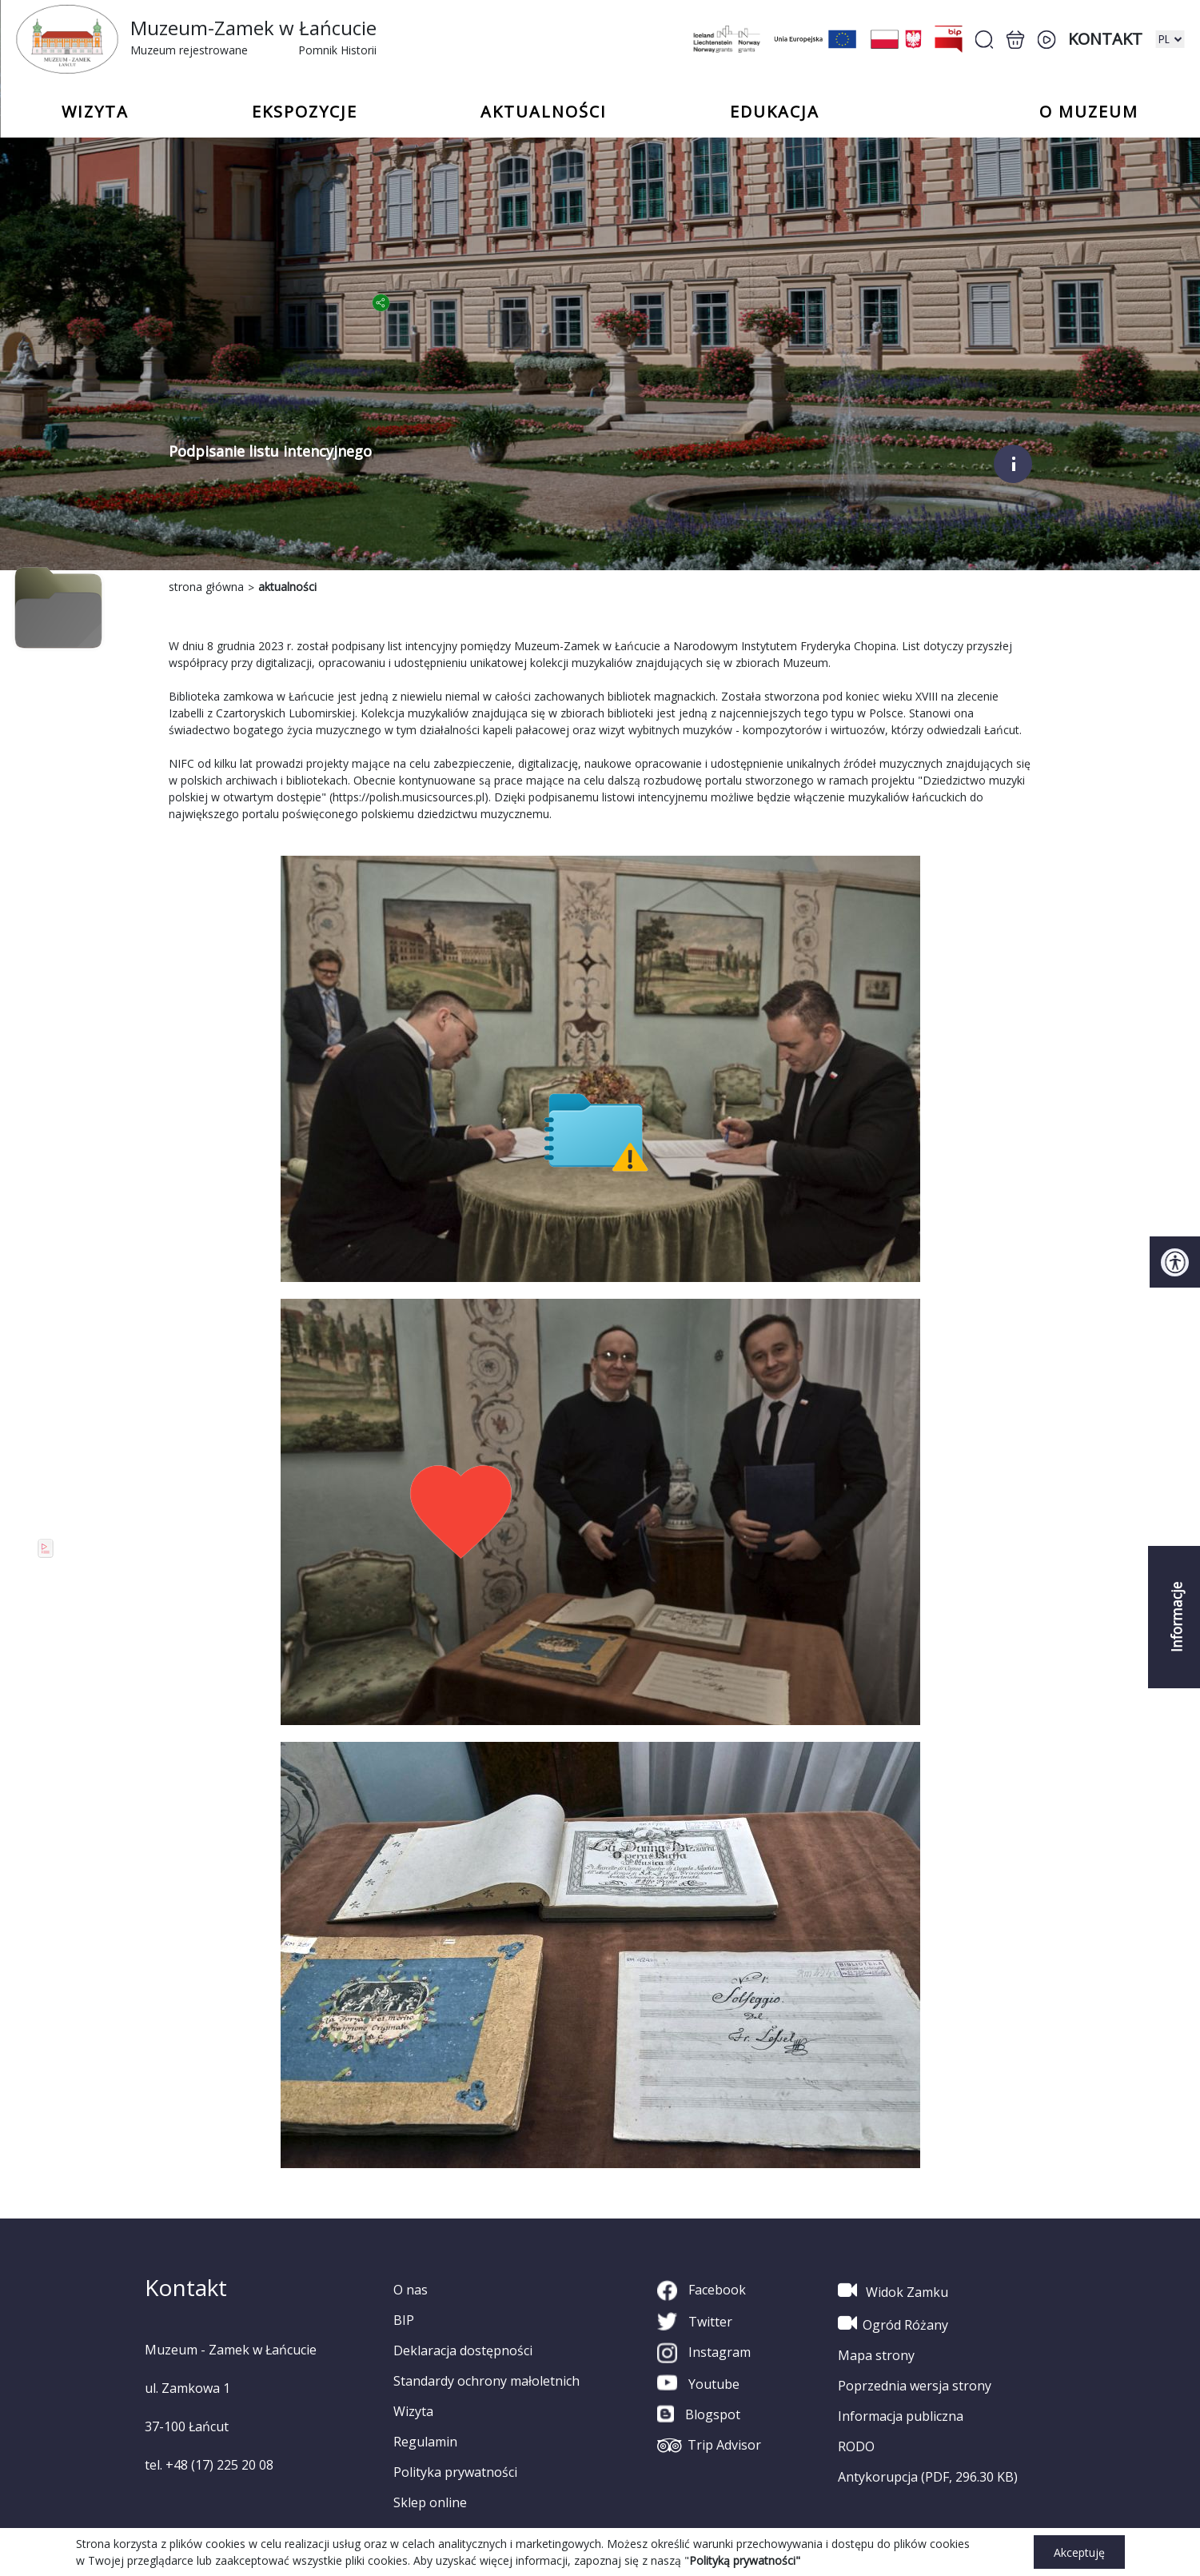  Describe the element at coordinates (595, 1132) in the screenshot. I see `access system log files` at that location.